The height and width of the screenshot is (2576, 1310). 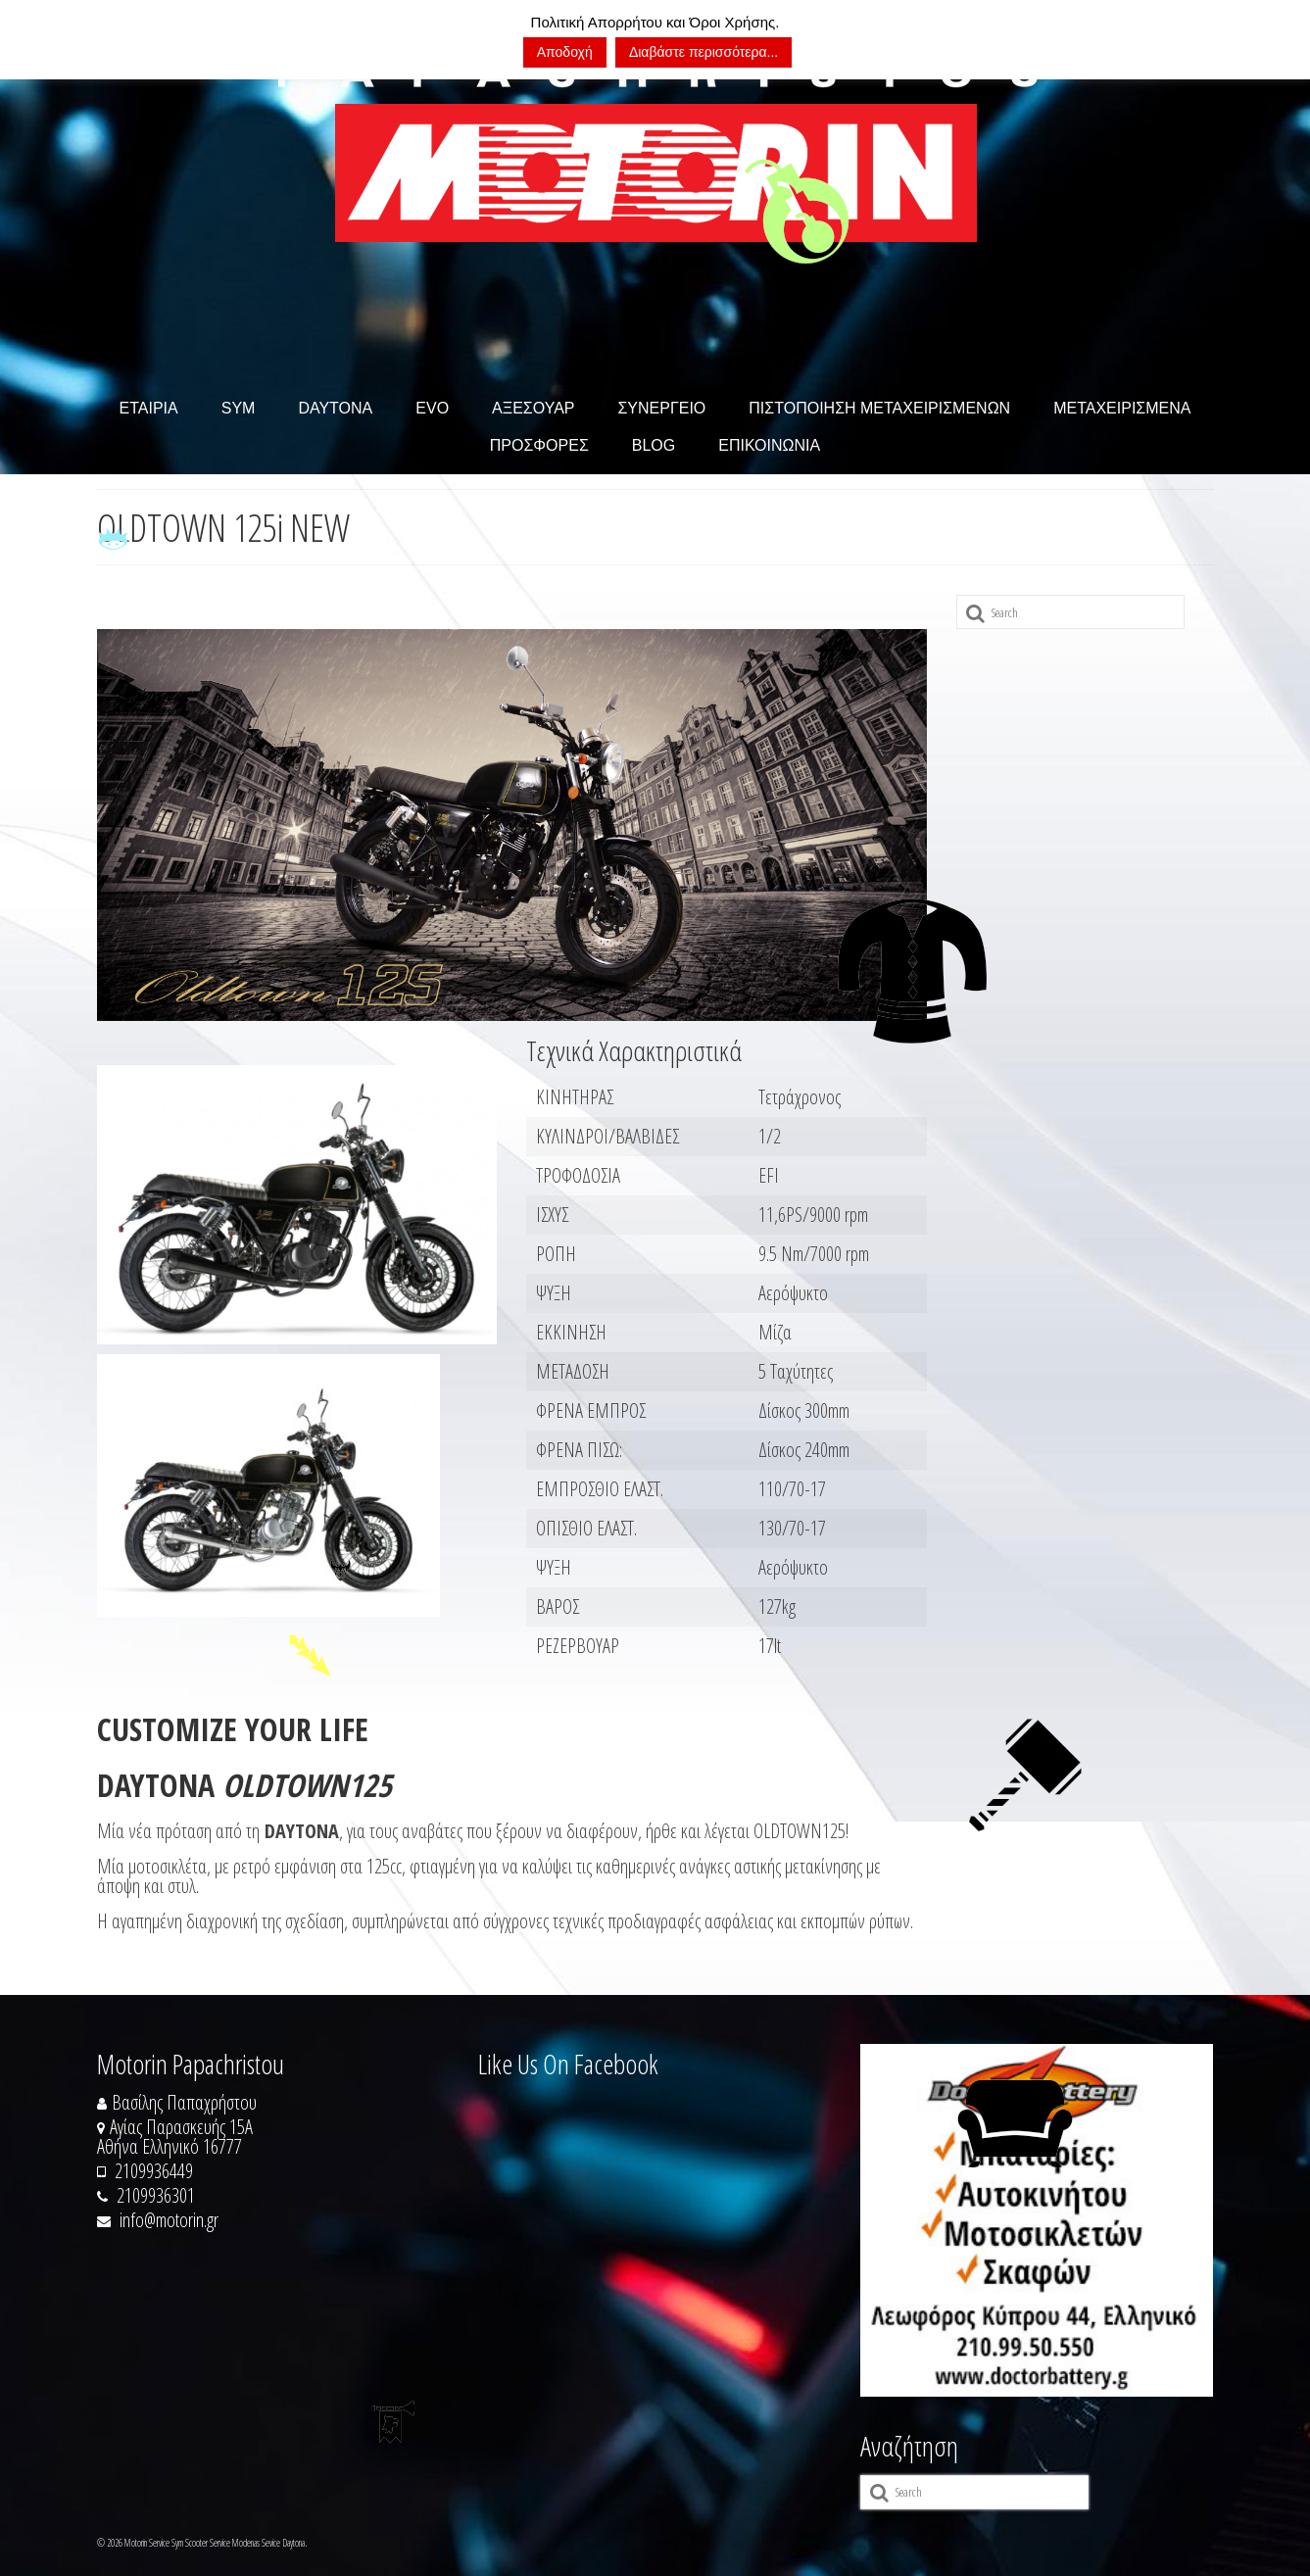 What do you see at coordinates (393, 2421) in the screenshot?
I see `announce a new achievement or milestone` at bounding box center [393, 2421].